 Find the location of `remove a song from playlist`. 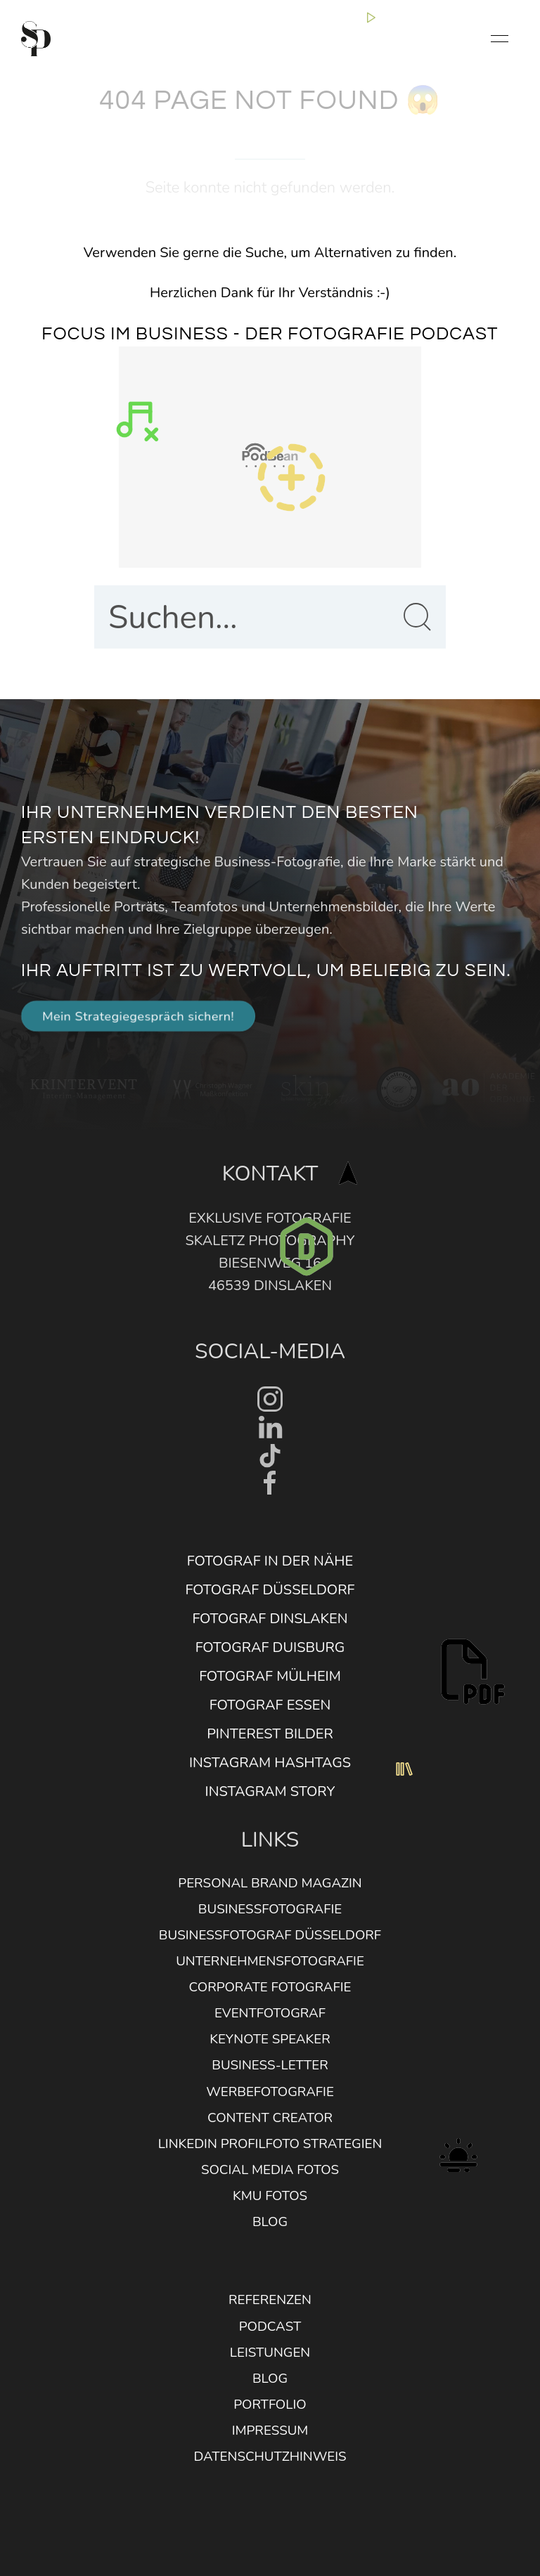

remove a song from playlist is located at coordinates (136, 419).